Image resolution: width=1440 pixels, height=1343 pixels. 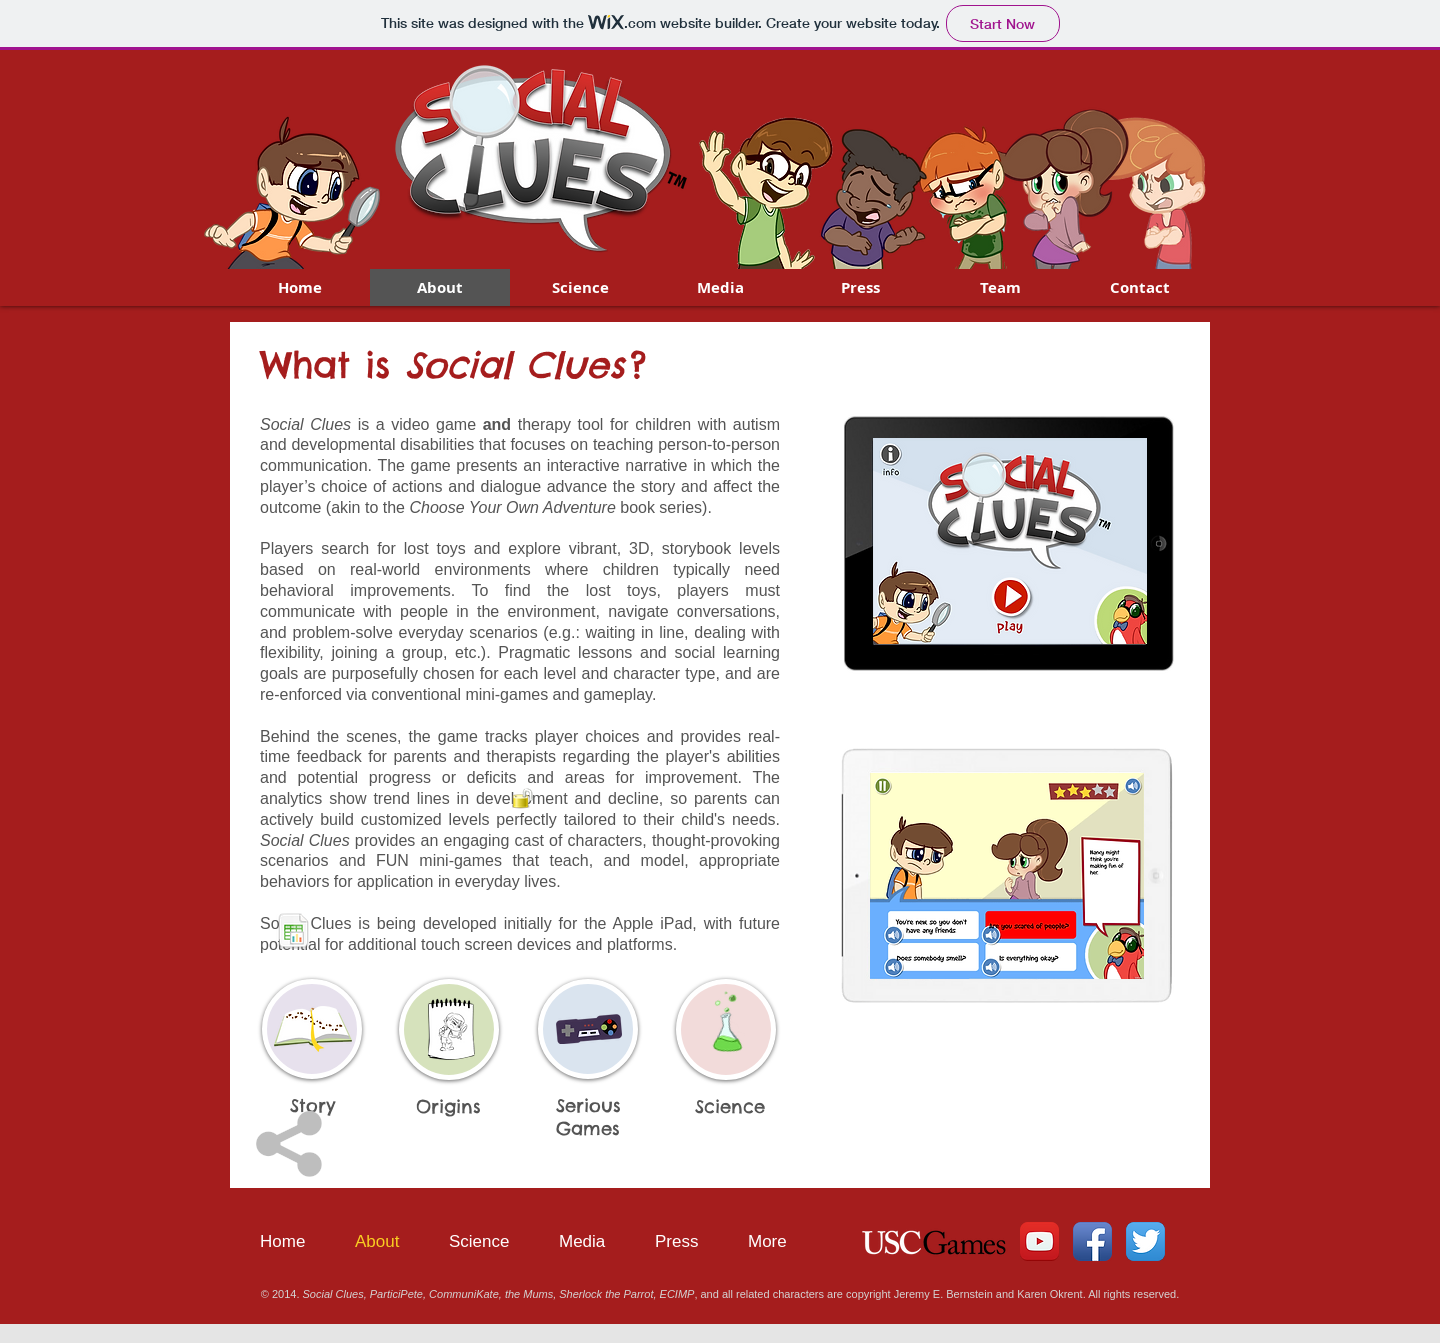 What do you see at coordinates (289, 1144) in the screenshot?
I see `access sharing preferences and settings` at bounding box center [289, 1144].